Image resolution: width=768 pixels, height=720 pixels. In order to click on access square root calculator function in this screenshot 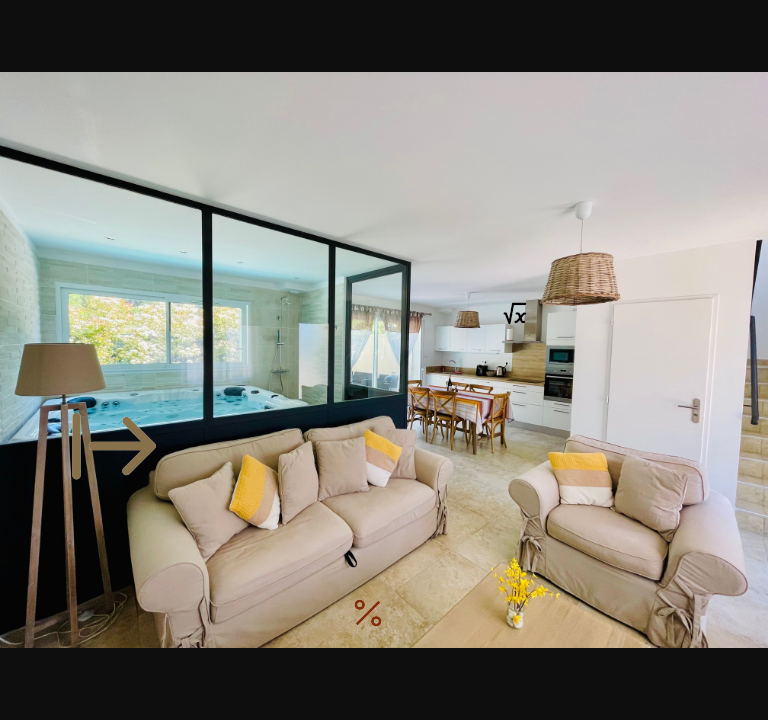, I will do `click(515, 313)`.